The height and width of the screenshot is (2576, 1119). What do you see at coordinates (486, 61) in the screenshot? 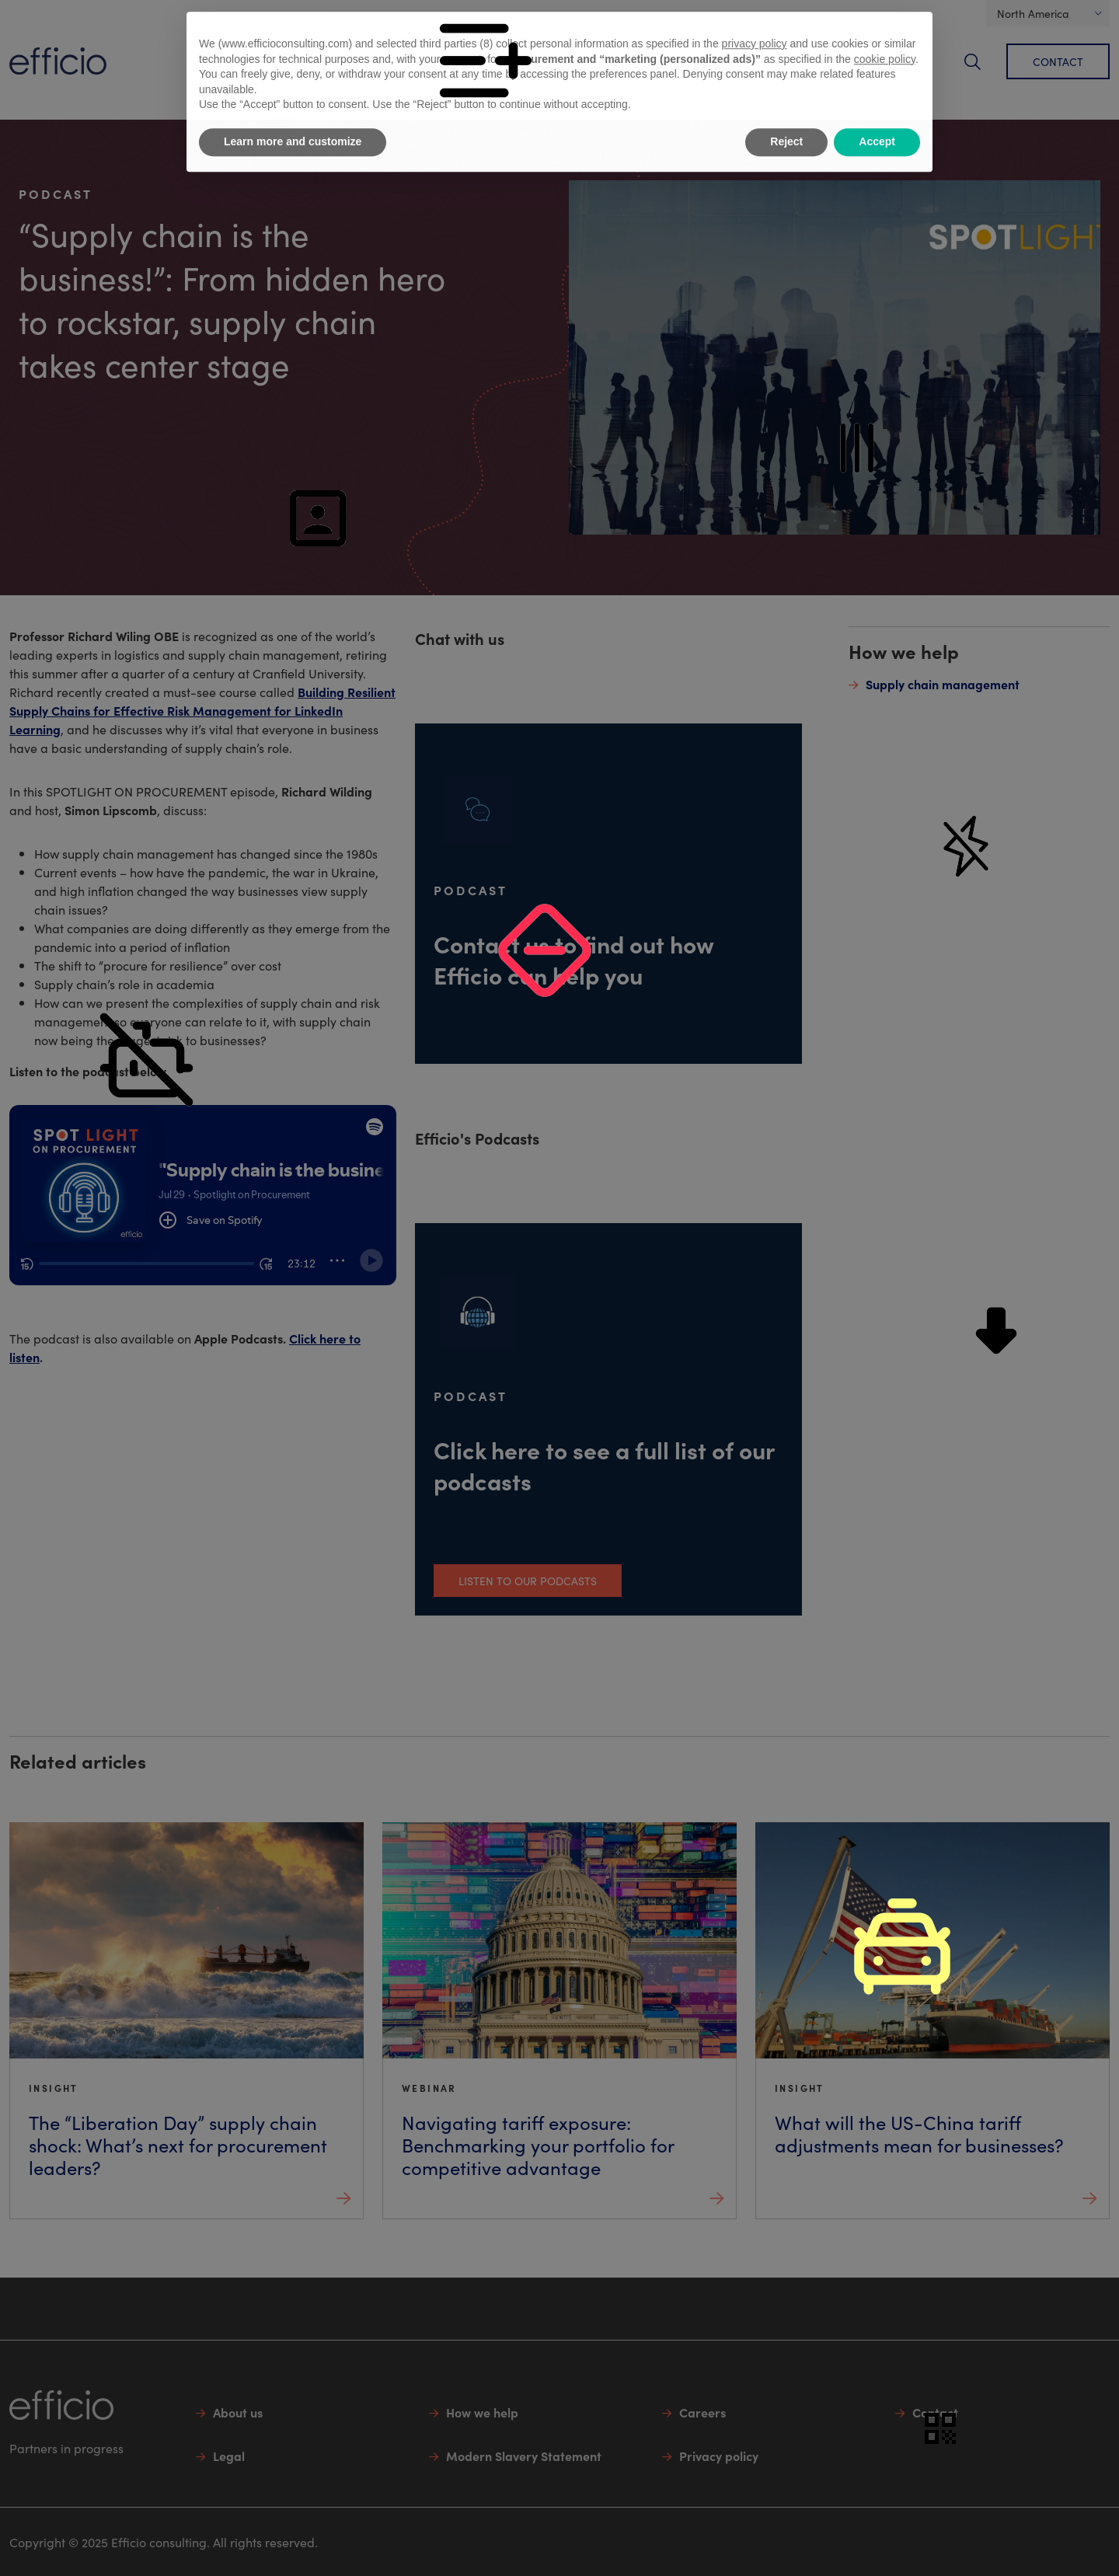
I see `add a new item to the list` at bounding box center [486, 61].